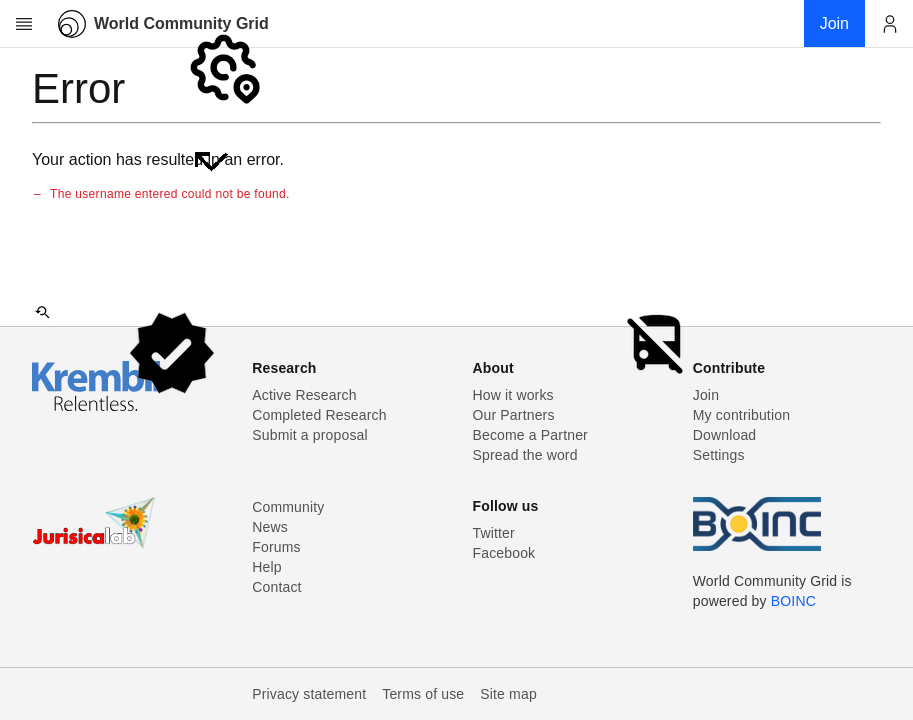 This screenshot has height=720, width=913. What do you see at coordinates (42, 312) in the screenshot?
I see `redo or retry a search` at bounding box center [42, 312].